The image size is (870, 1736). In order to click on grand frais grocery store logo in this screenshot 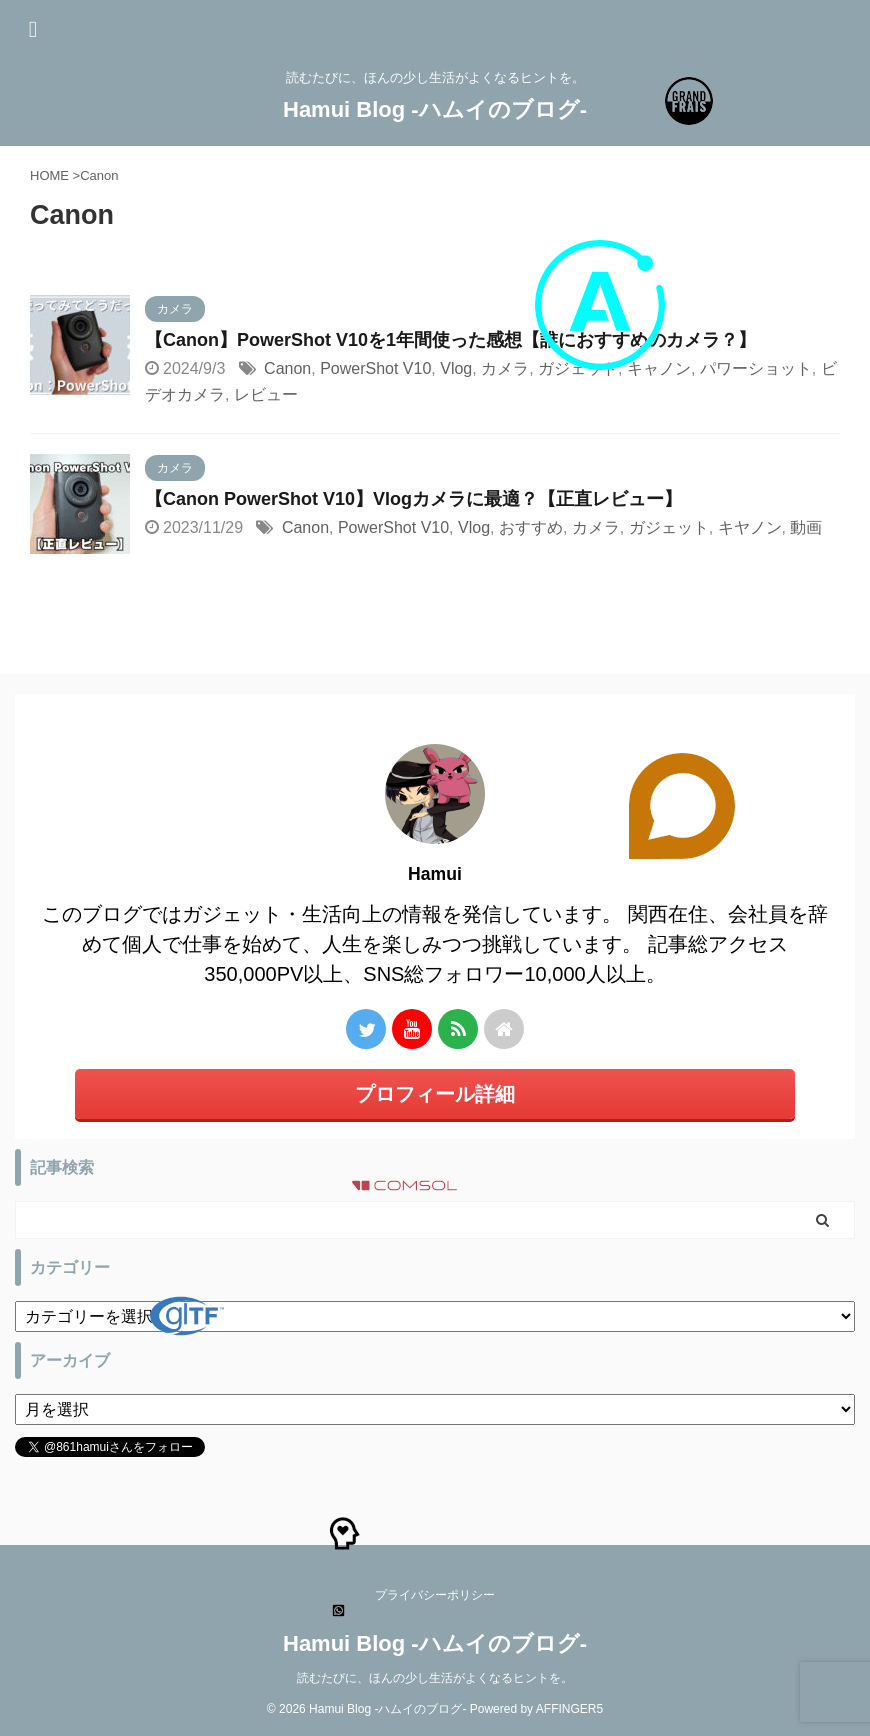, I will do `click(689, 101)`.